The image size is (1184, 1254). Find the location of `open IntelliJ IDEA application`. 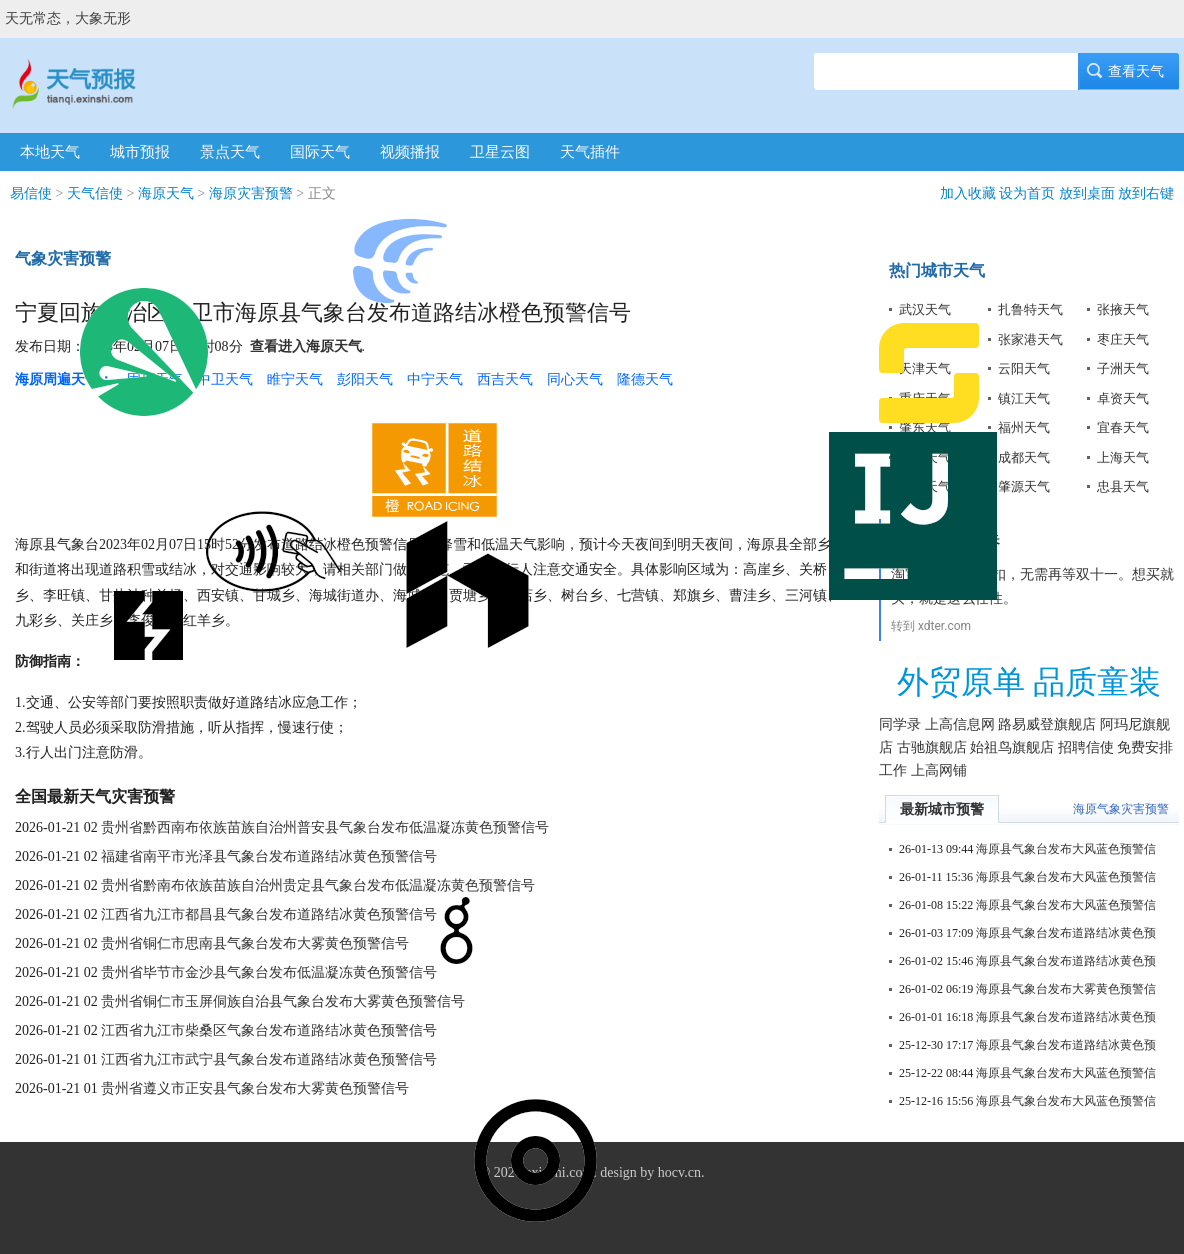

open IntelliJ IDEA application is located at coordinates (913, 516).